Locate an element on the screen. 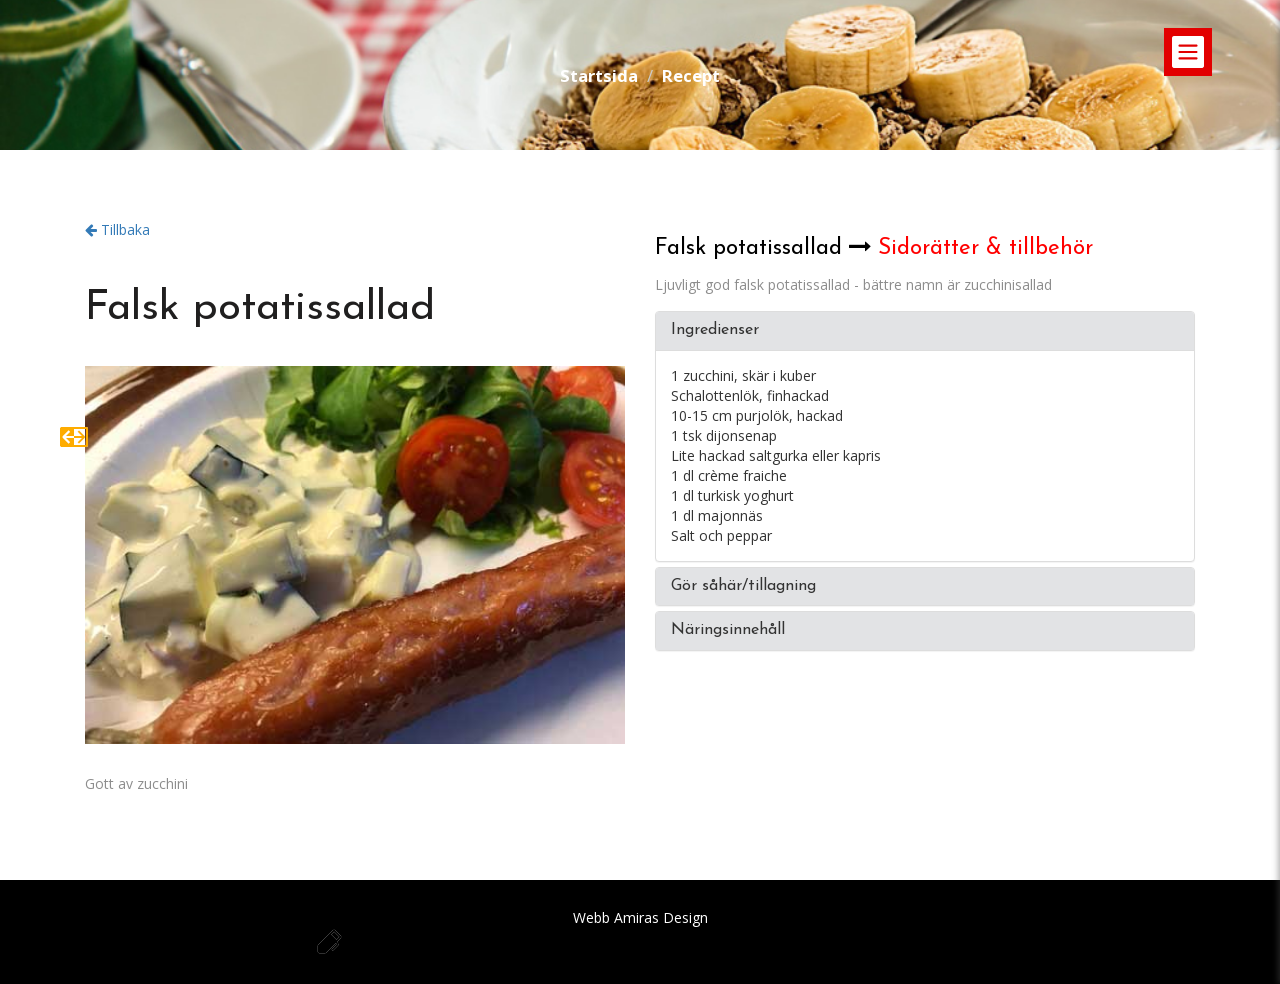 This screenshot has width=1280, height=984. edit or modify content is located at coordinates (329, 942).